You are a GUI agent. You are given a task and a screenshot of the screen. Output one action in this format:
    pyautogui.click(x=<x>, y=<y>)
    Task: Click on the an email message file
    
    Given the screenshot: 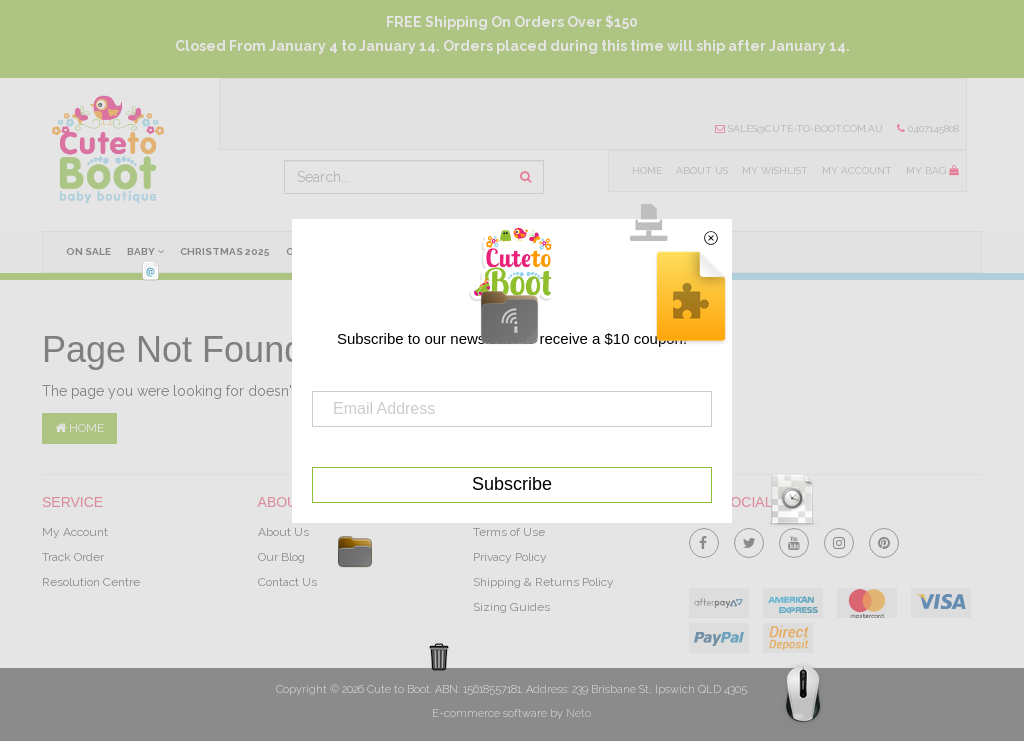 What is the action you would take?
    pyautogui.click(x=150, y=270)
    